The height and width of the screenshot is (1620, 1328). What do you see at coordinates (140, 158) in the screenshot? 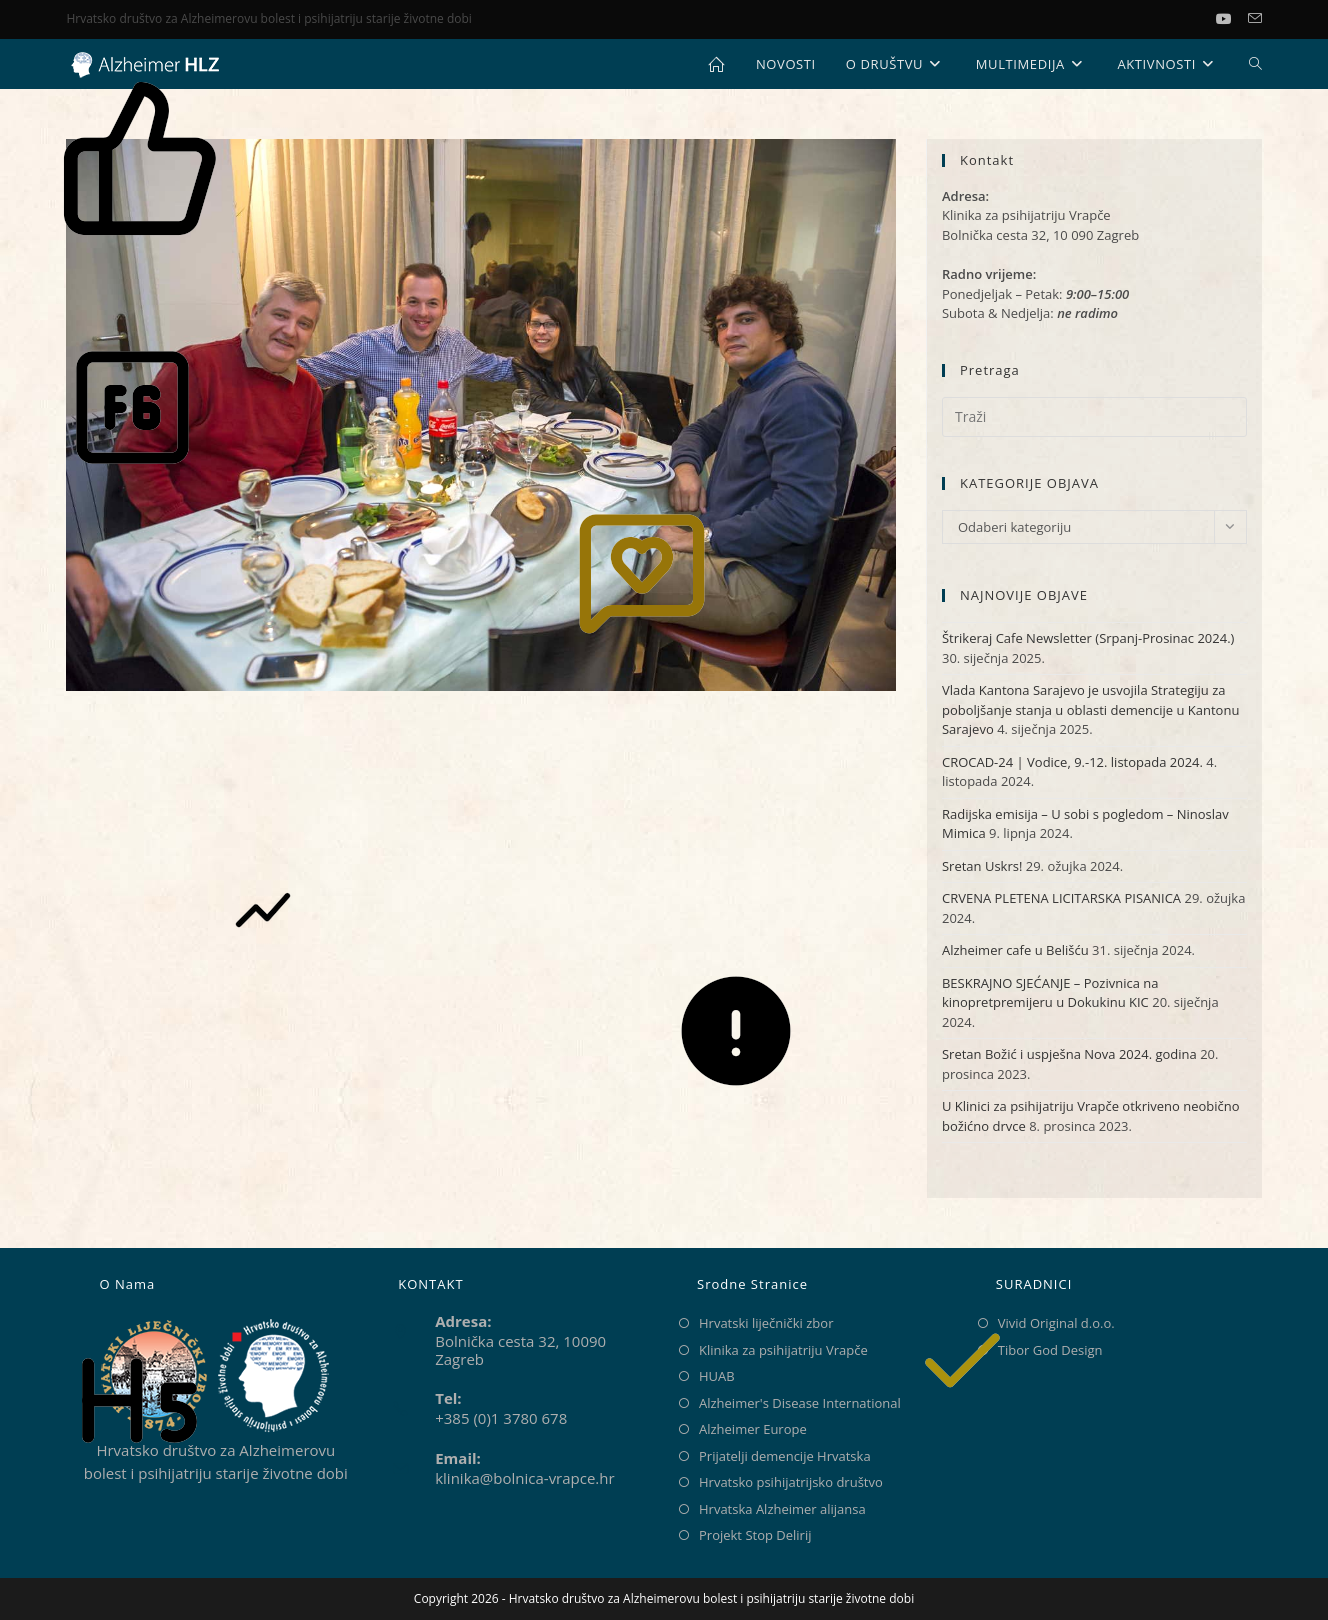
I see `like or approve content` at bounding box center [140, 158].